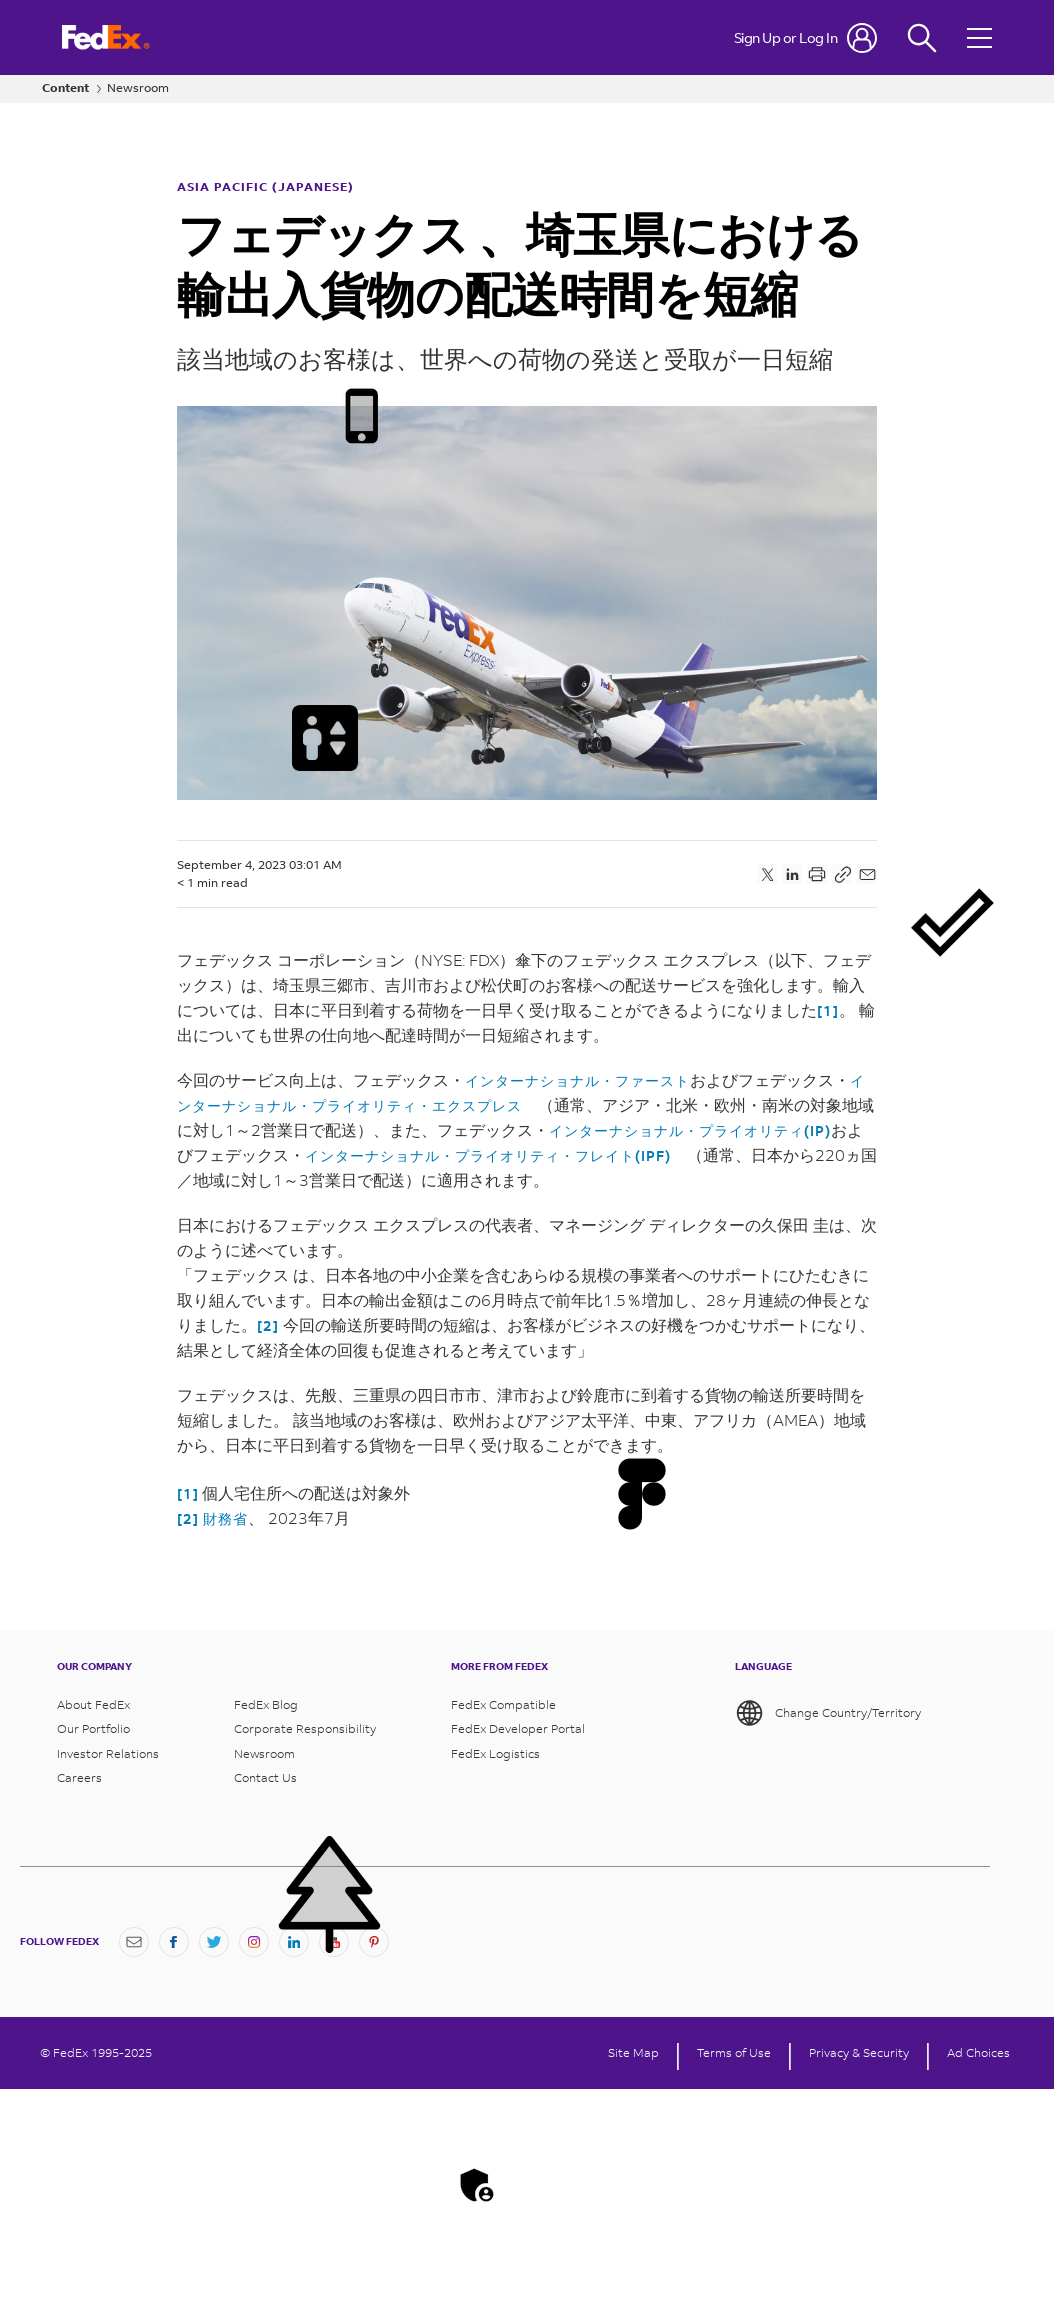 The height and width of the screenshot is (2321, 1054). What do you see at coordinates (952, 922) in the screenshot?
I see `task completed successfully` at bounding box center [952, 922].